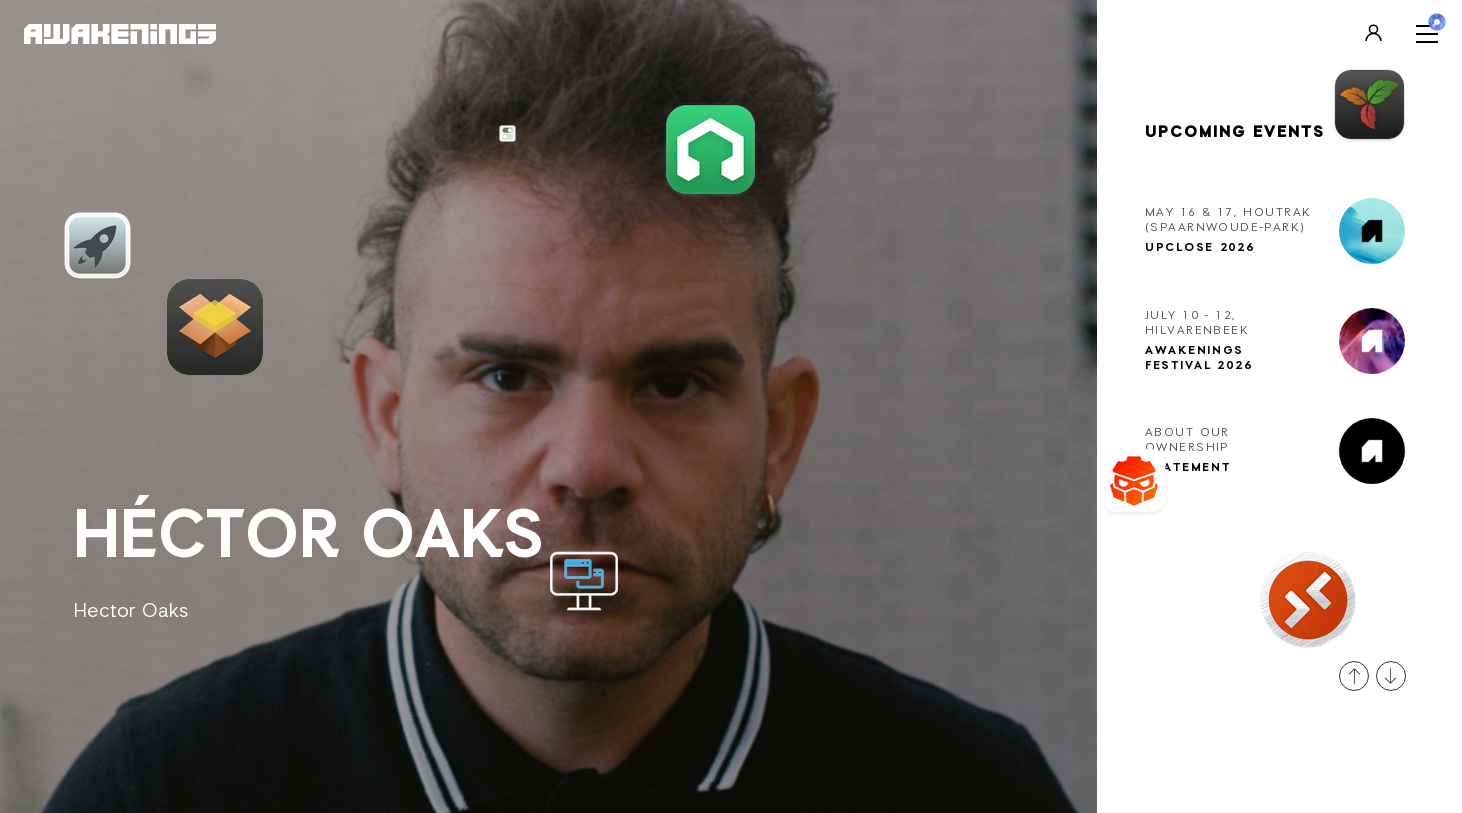  What do you see at coordinates (710, 149) in the screenshot?
I see `open LMMS music production software` at bounding box center [710, 149].